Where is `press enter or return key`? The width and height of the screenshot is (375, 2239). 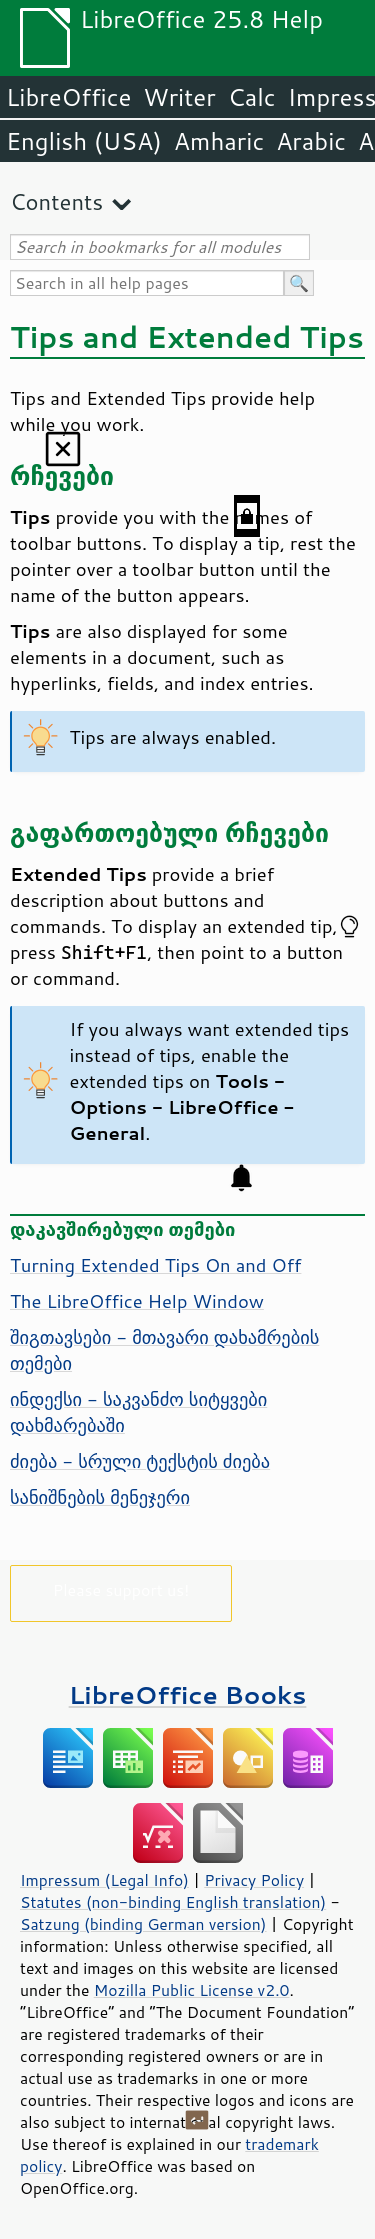 press enter or return key is located at coordinates (197, 2120).